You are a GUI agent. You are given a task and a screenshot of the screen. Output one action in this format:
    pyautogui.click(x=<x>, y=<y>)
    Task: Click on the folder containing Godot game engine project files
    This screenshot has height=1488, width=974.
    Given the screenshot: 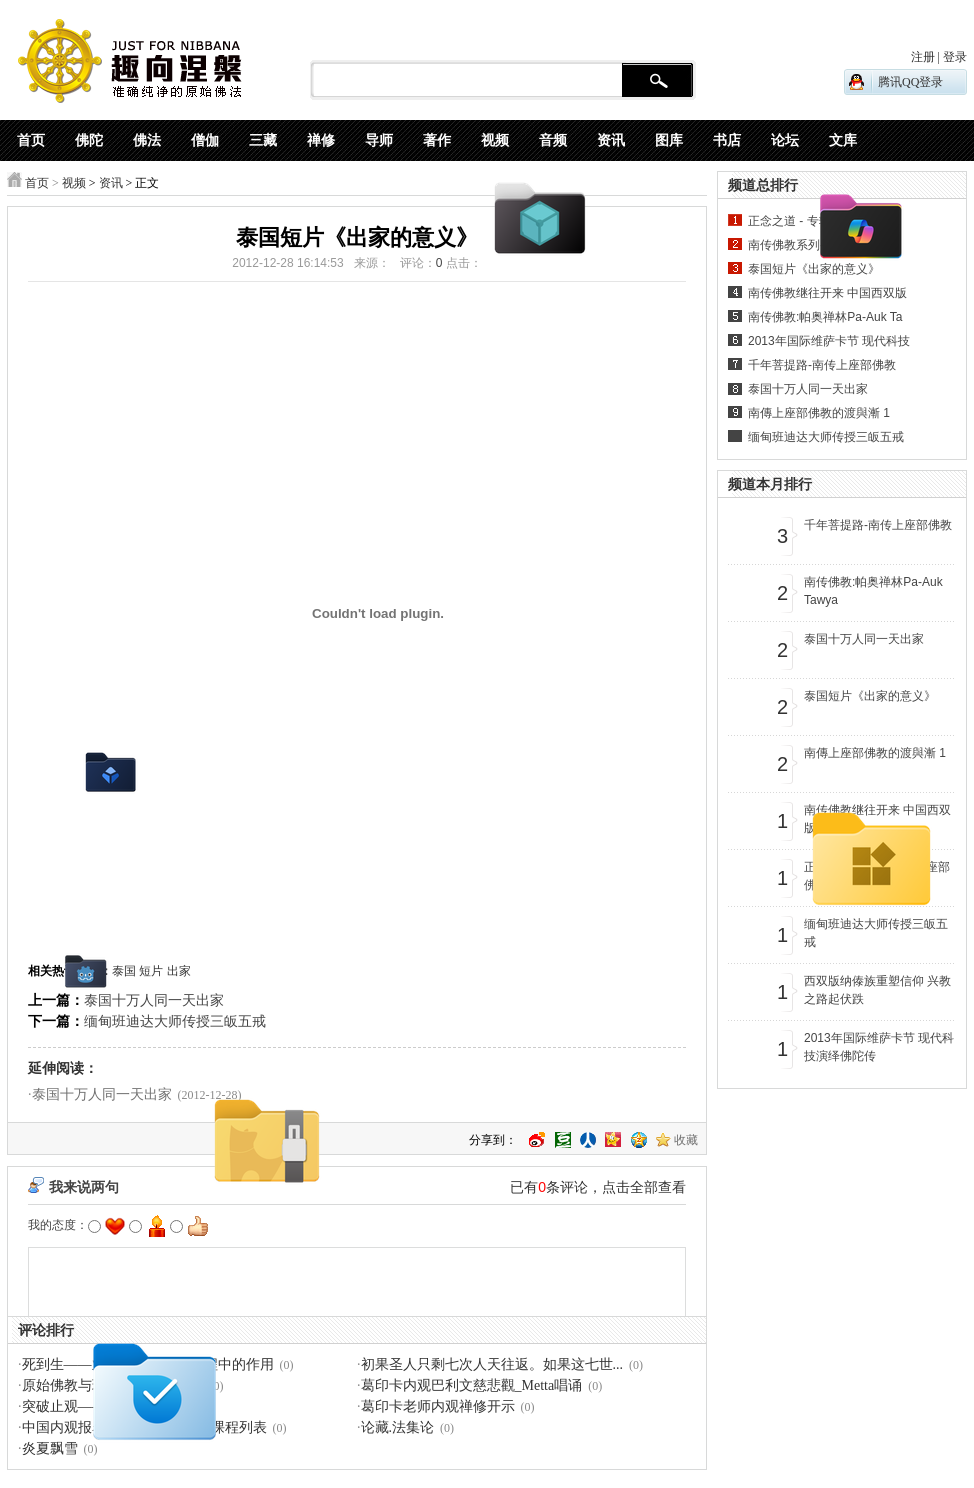 What is the action you would take?
    pyautogui.click(x=85, y=972)
    